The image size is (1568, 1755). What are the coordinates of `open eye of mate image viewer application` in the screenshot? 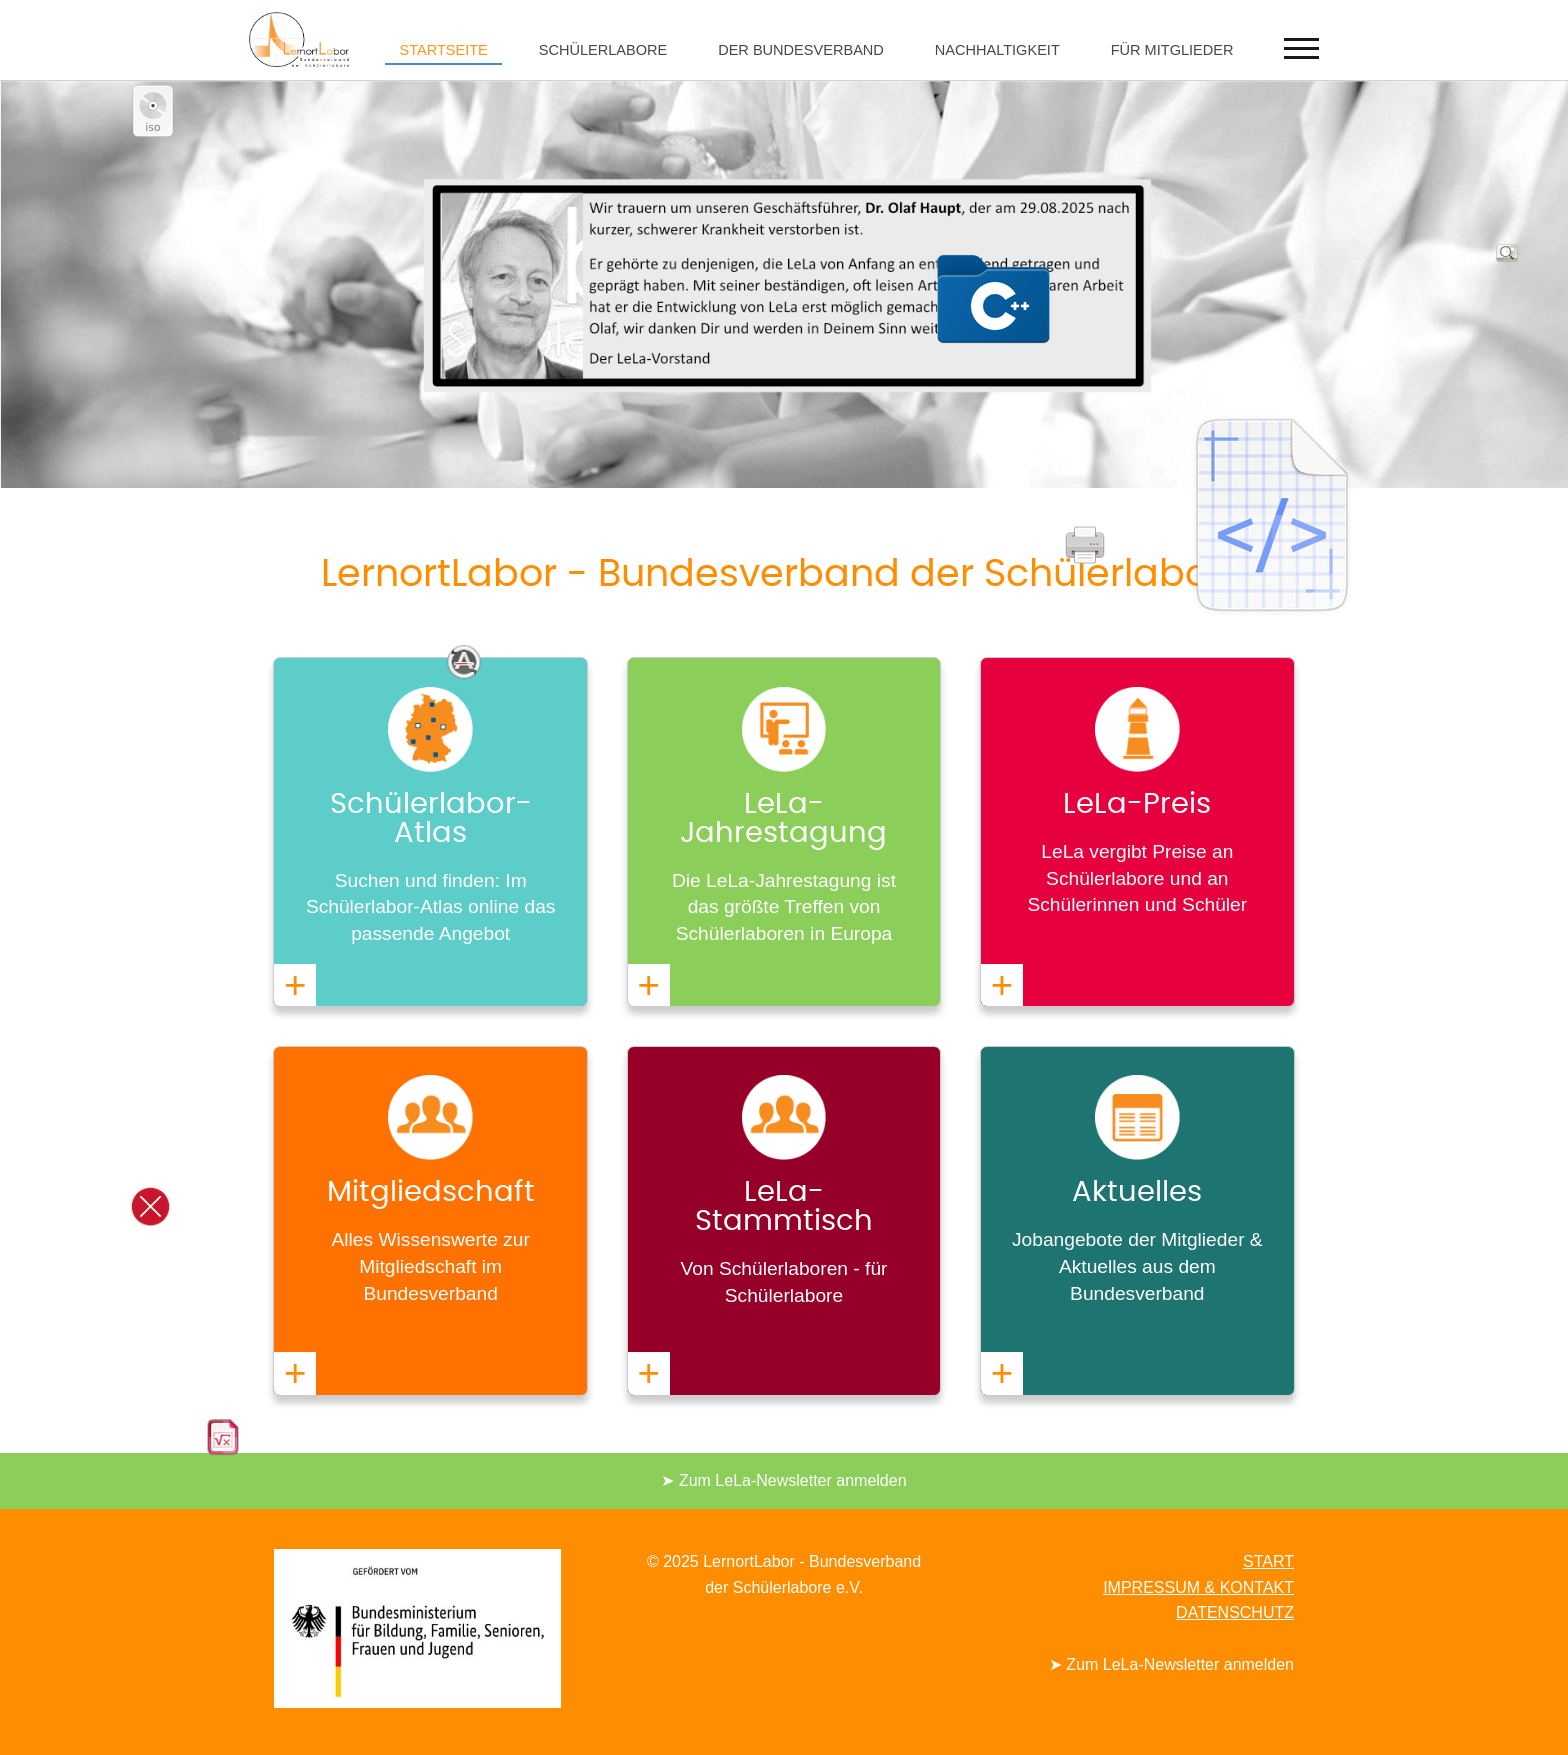 It's located at (1507, 253).